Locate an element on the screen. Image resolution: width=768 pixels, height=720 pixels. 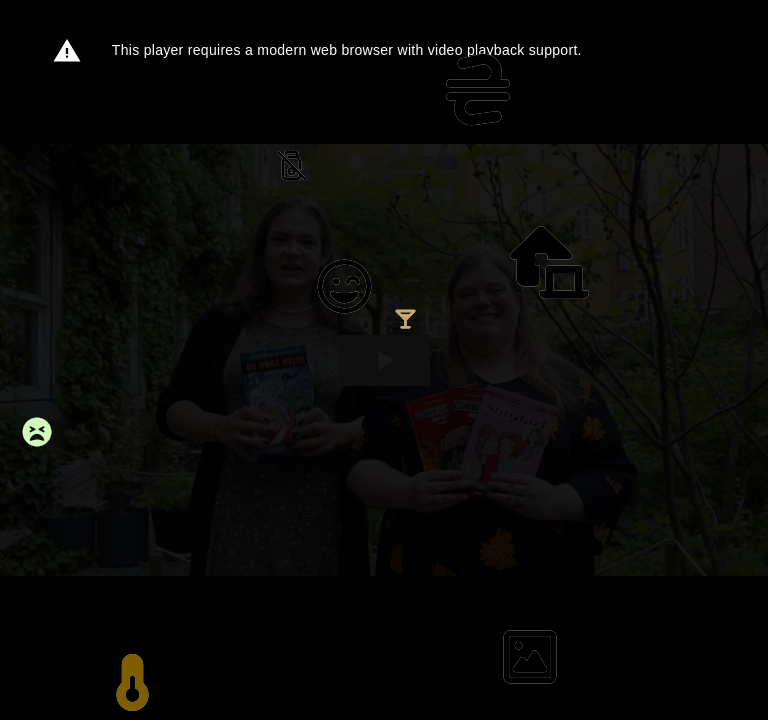
view image or photo is located at coordinates (530, 657).